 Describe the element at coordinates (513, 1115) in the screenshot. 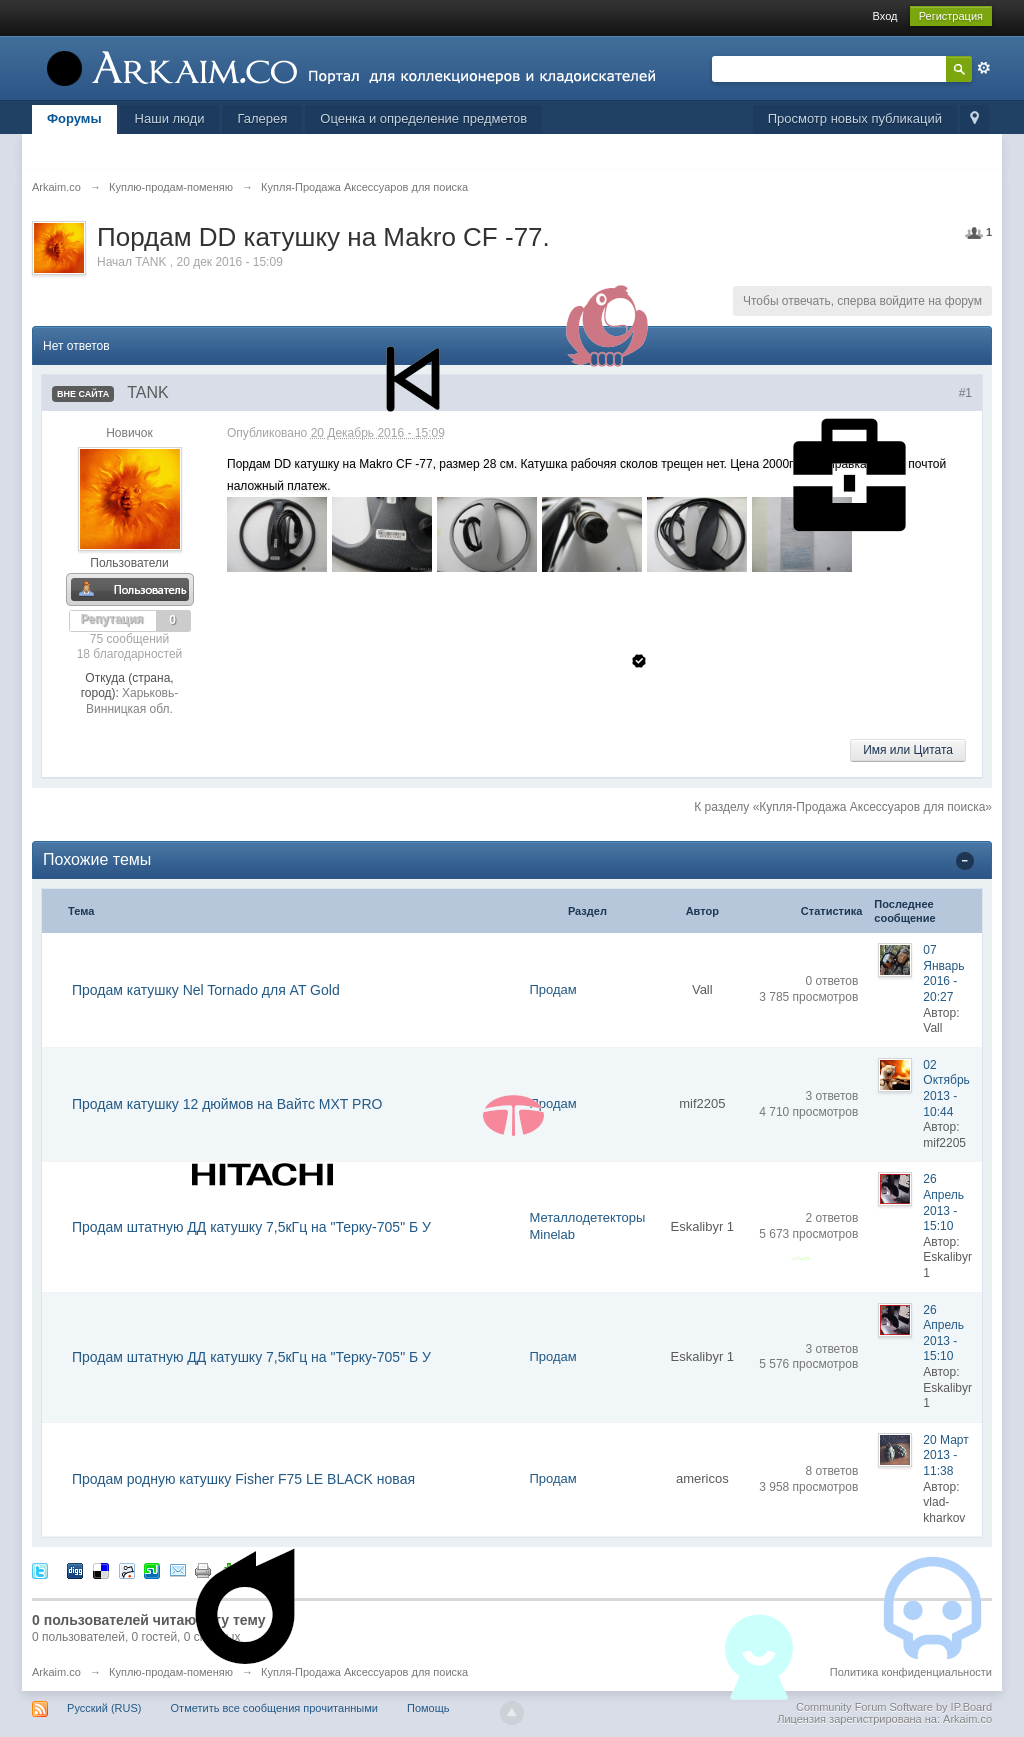

I see `tata group company logo` at that location.